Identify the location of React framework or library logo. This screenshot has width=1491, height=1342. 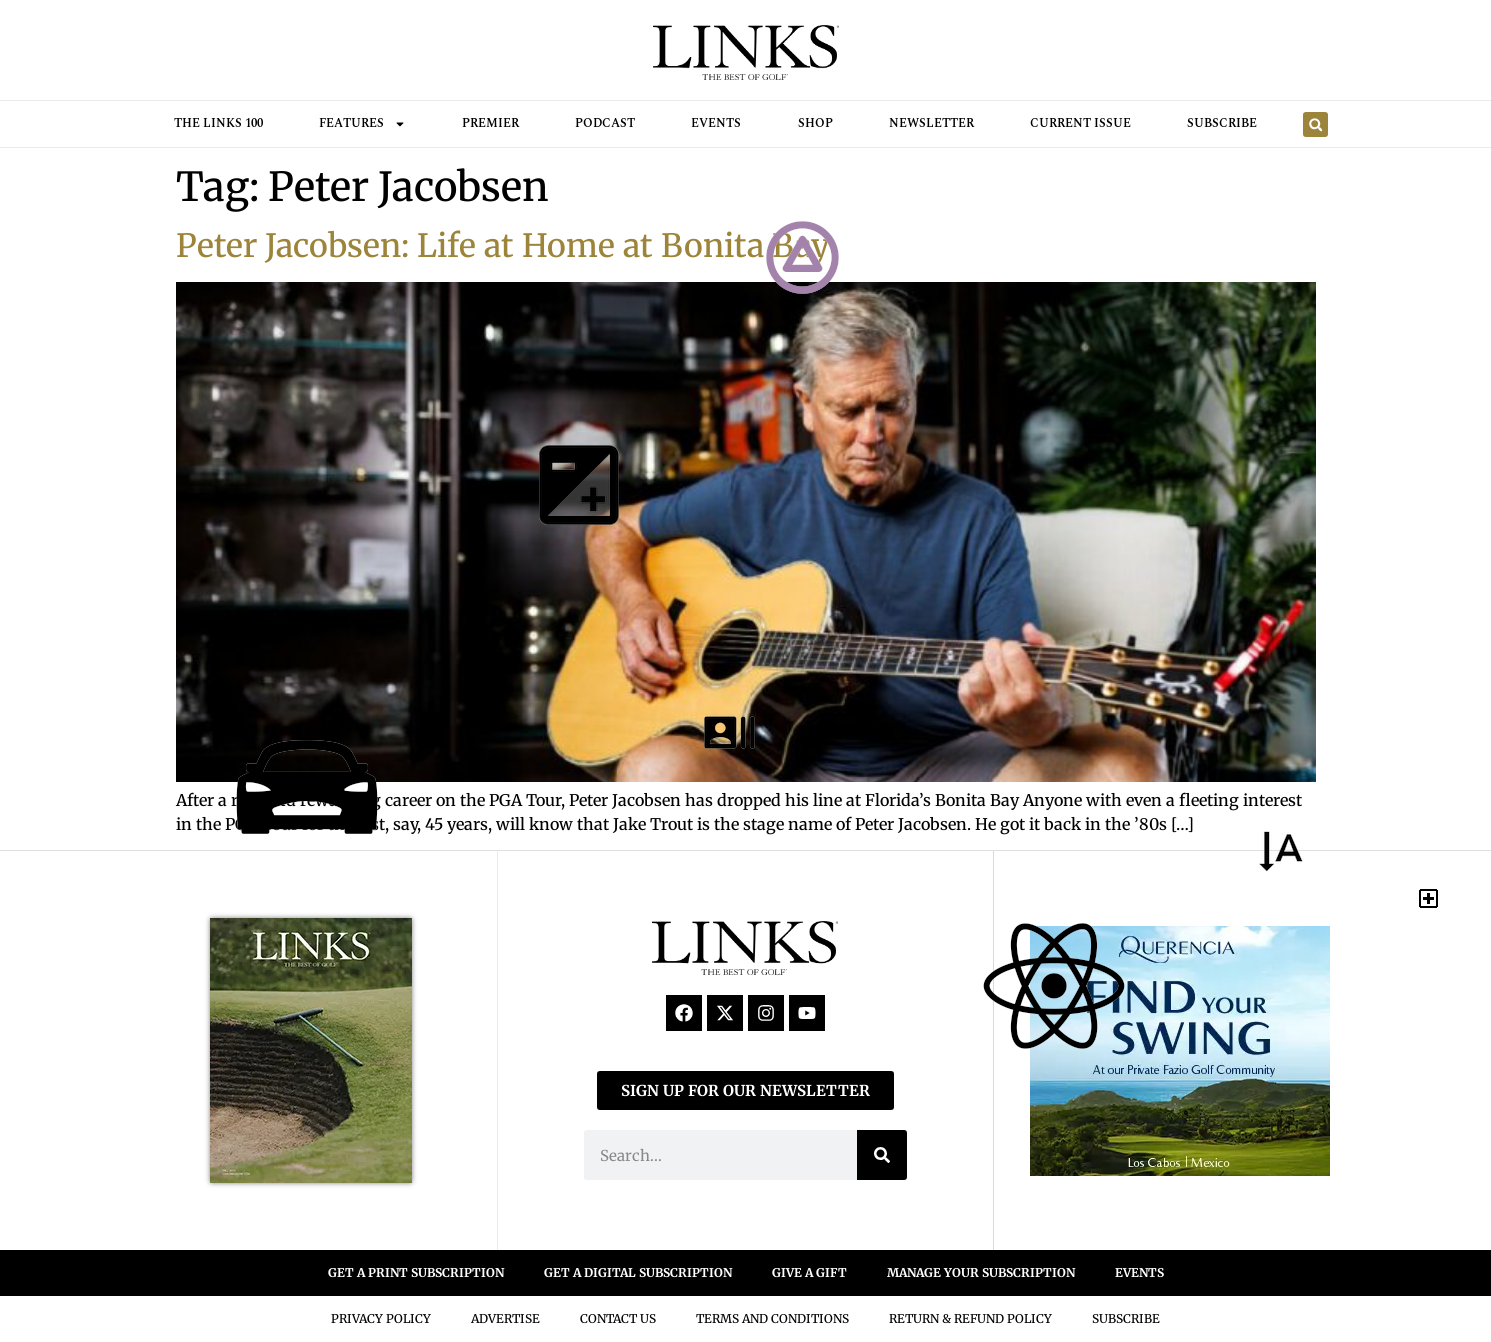
(1054, 986).